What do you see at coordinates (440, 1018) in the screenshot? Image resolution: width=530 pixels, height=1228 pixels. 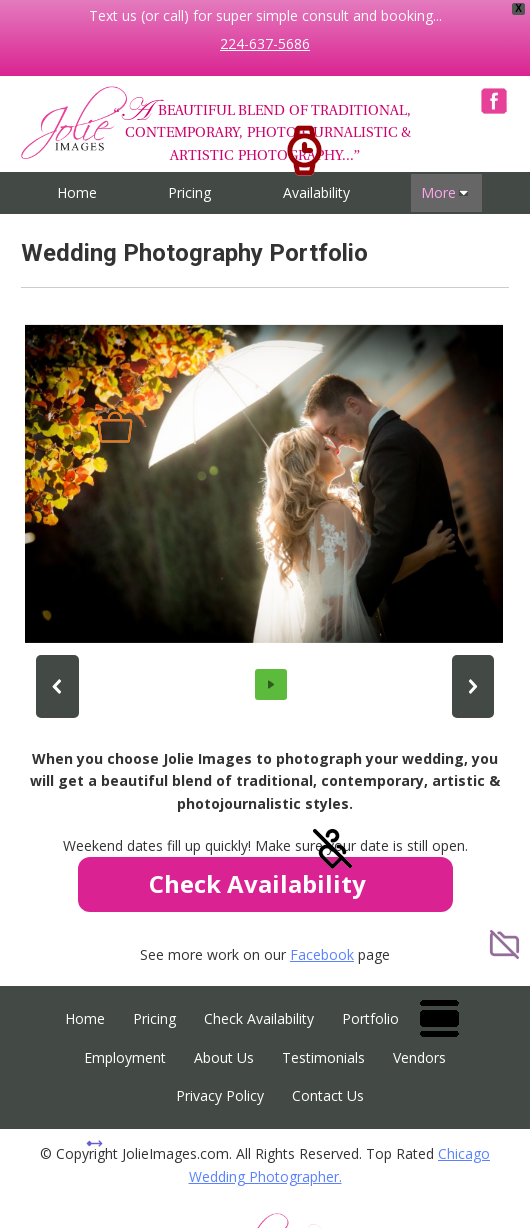 I see `switch to day view in calendar` at bounding box center [440, 1018].